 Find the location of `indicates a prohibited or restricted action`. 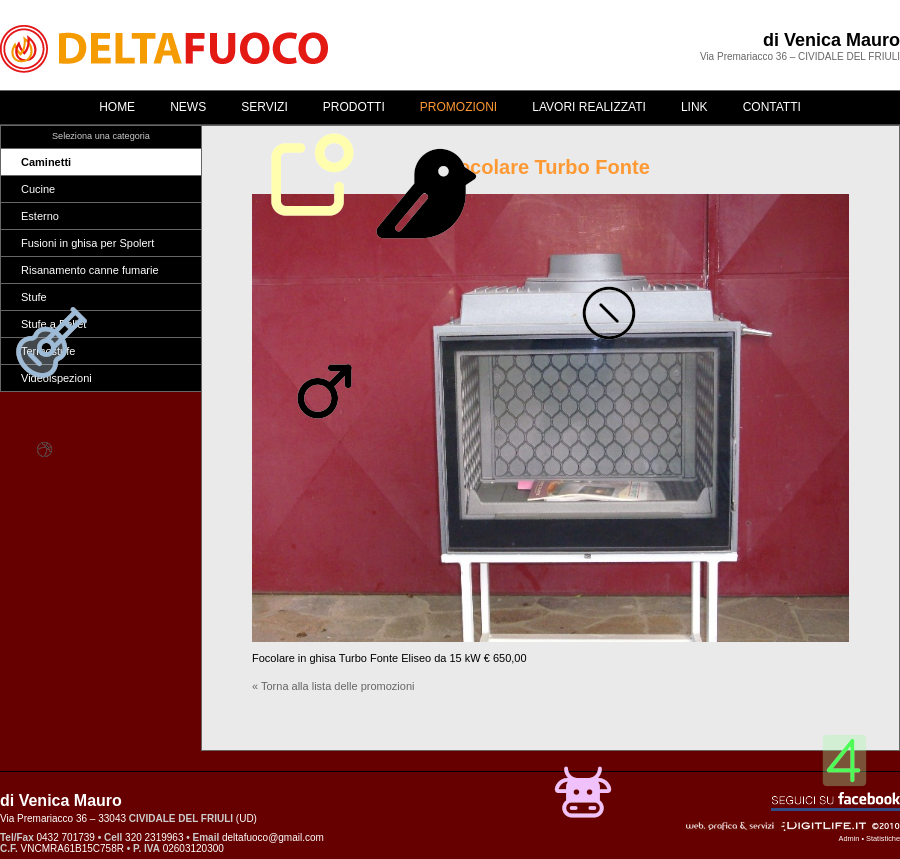

indicates a prohibited or restricted action is located at coordinates (609, 313).